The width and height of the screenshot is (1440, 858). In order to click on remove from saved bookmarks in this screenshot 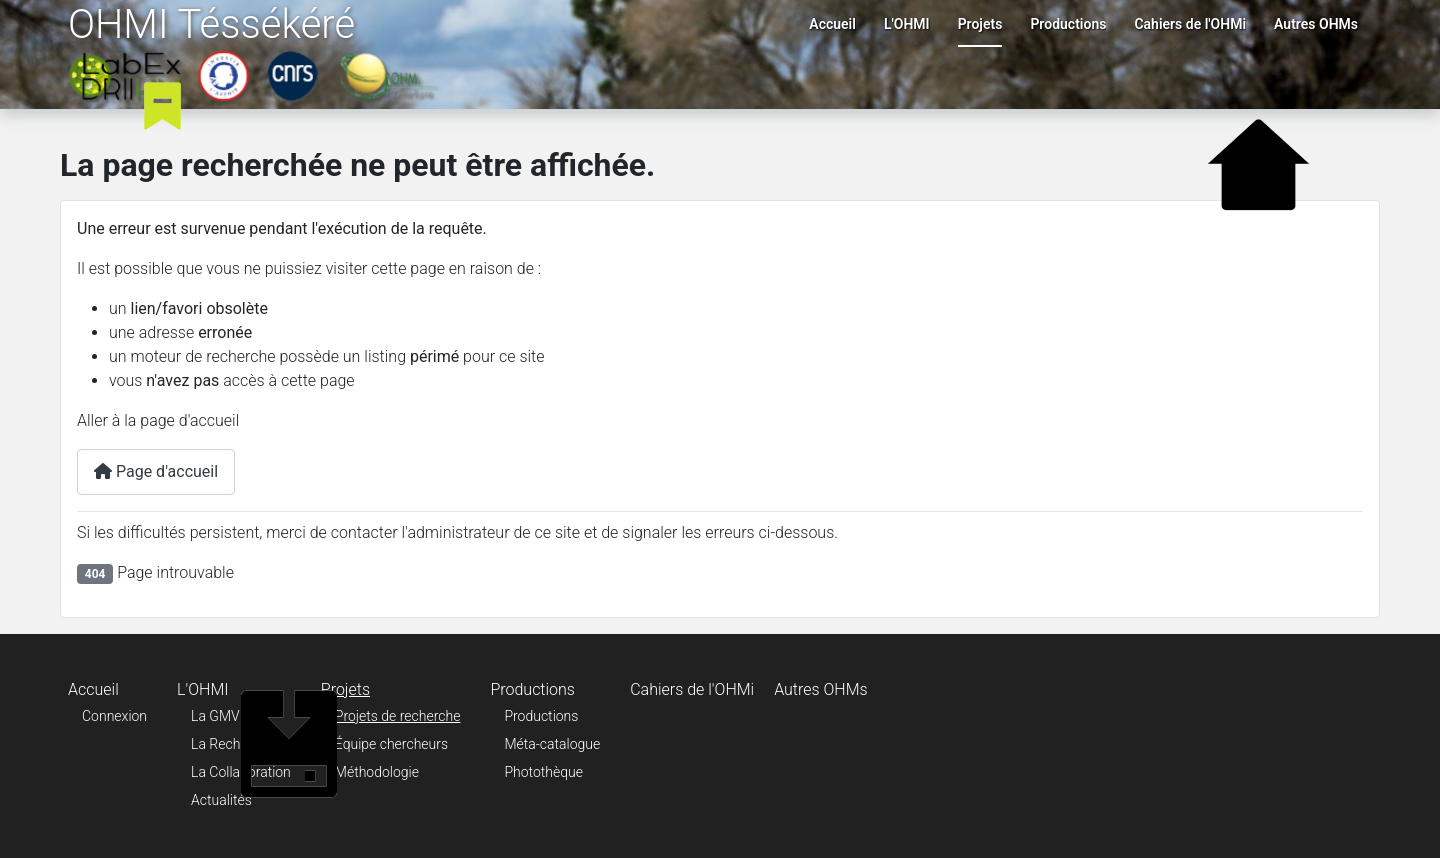, I will do `click(162, 105)`.